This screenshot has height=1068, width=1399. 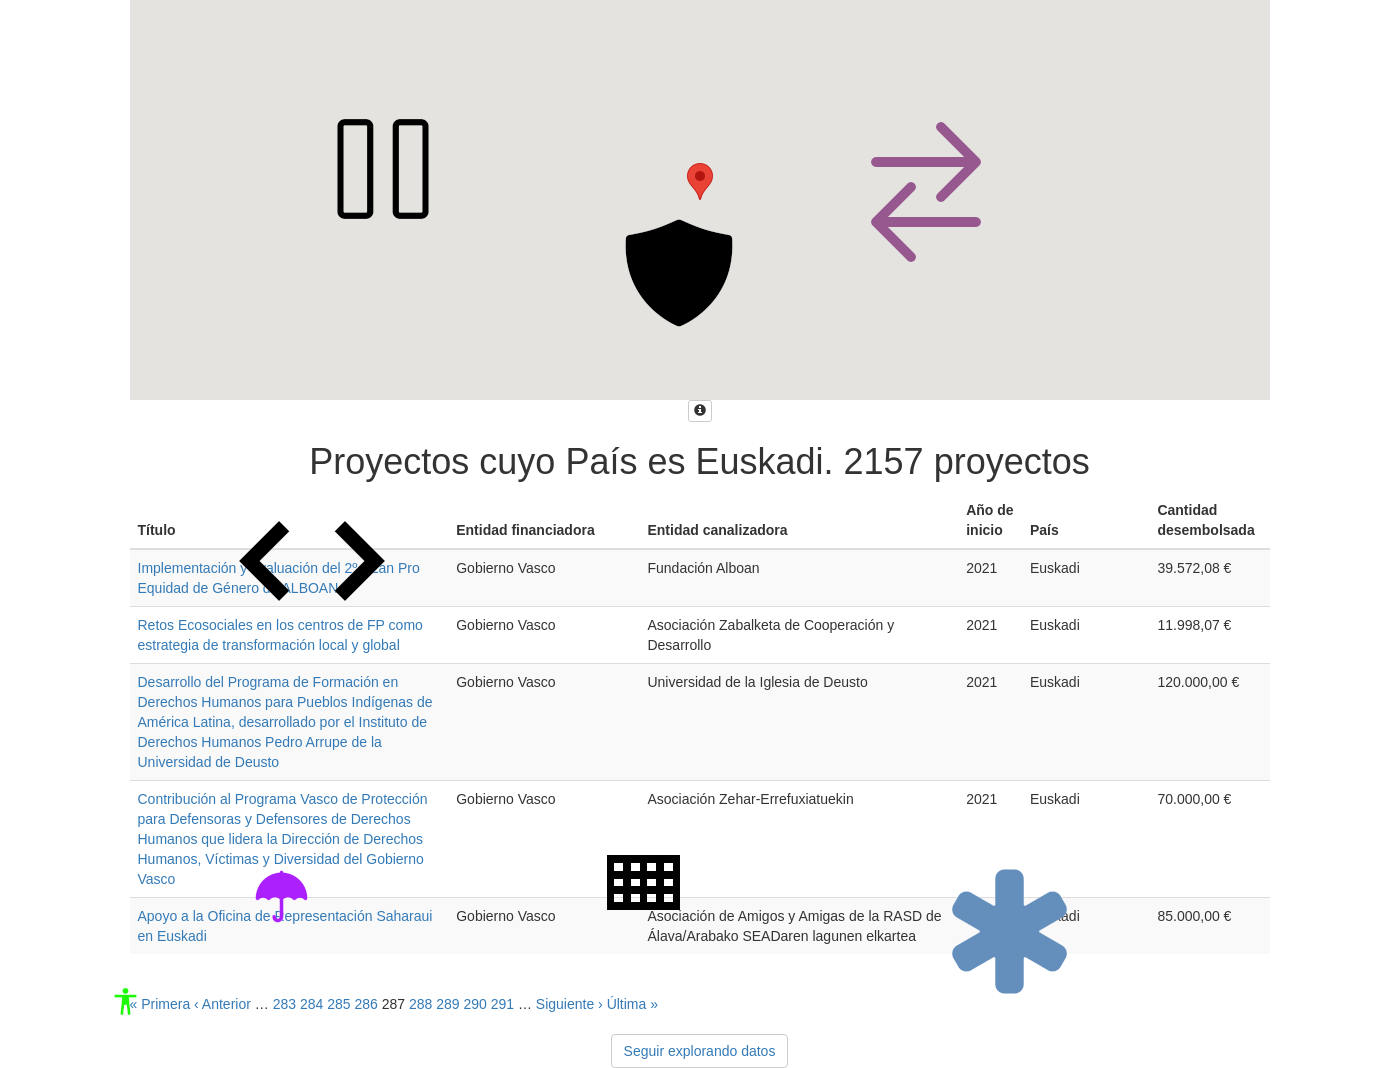 What do you see at coordinates (125, 1001) in the screenshot?
I see `accessibility settings` at bounding box center [125, 1001].